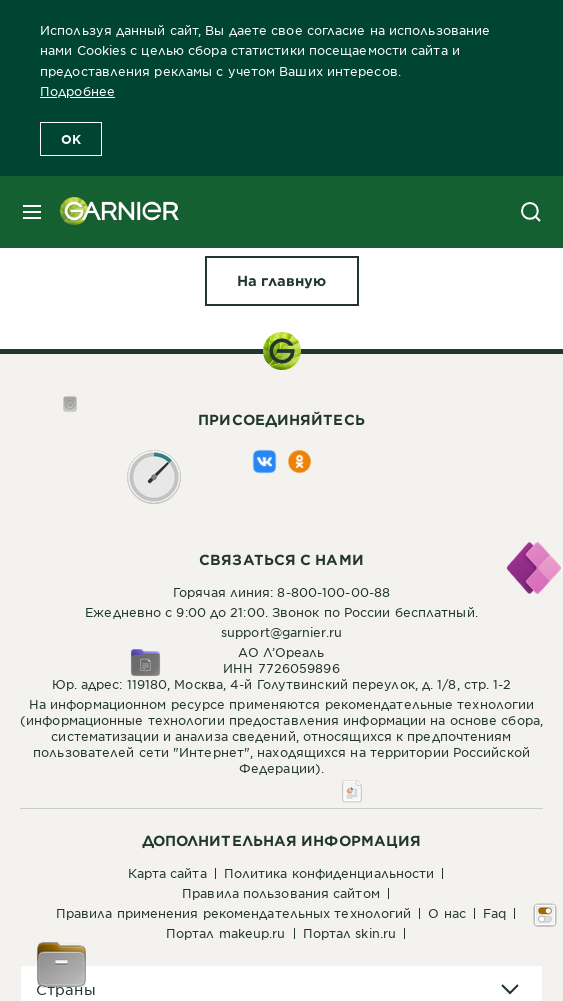 The height and width of the screenshot is (1001, 563). I want to click on open system tweaks or settings customization, so click(545, 915).